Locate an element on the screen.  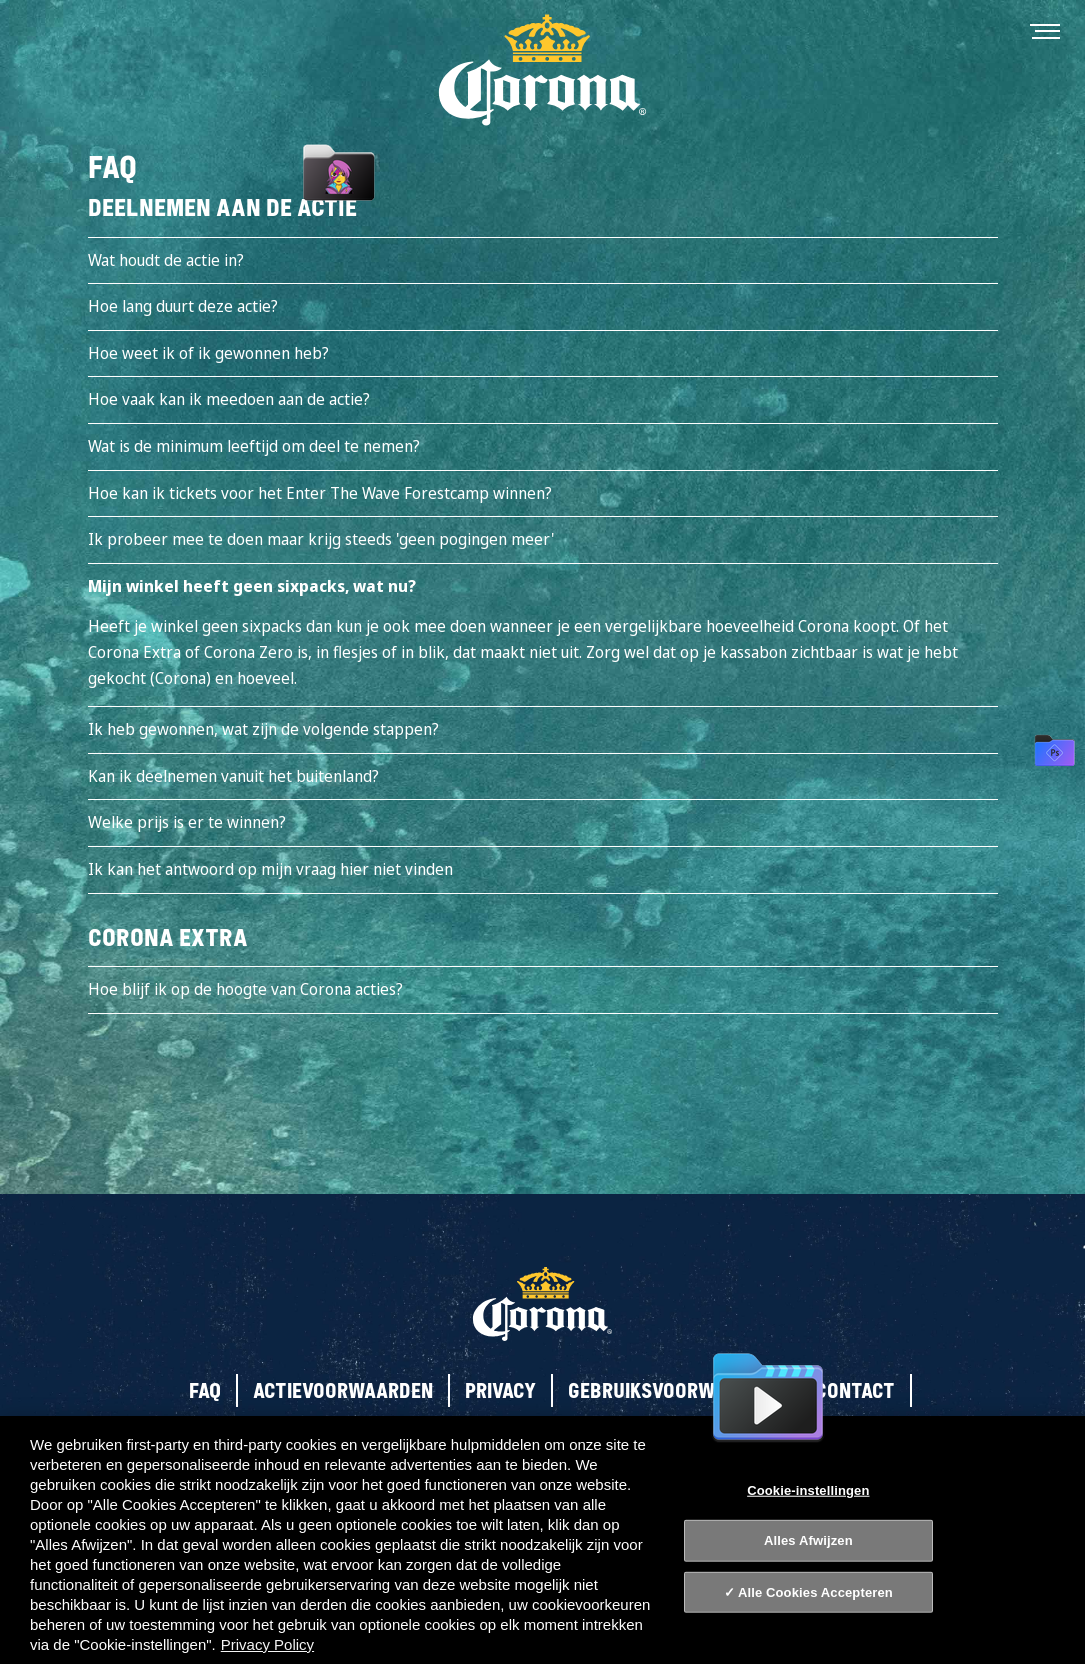
open your movies folder is located at coordinates (767, 1399).